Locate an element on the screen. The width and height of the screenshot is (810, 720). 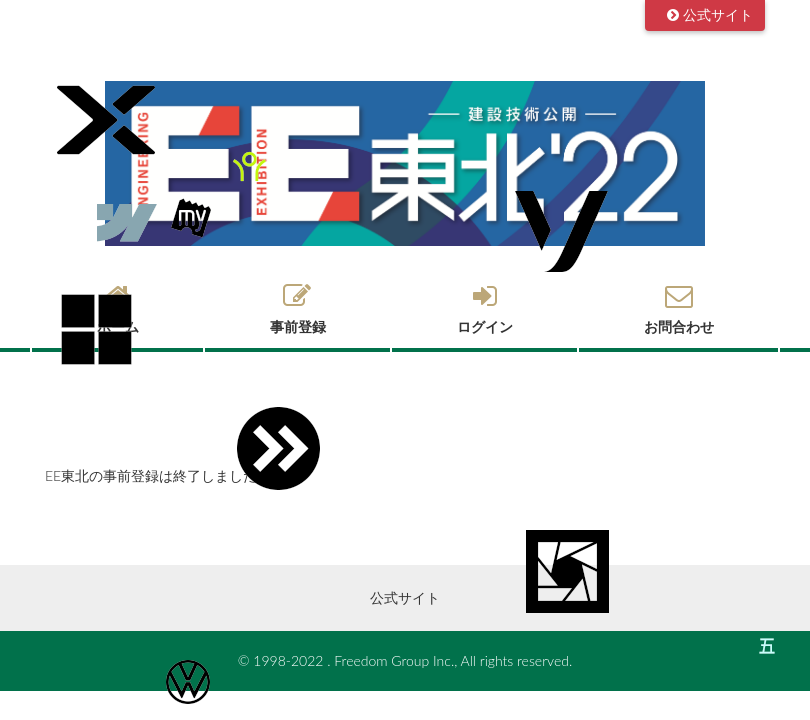
vonage app or service is located at coordinates (561, 231).